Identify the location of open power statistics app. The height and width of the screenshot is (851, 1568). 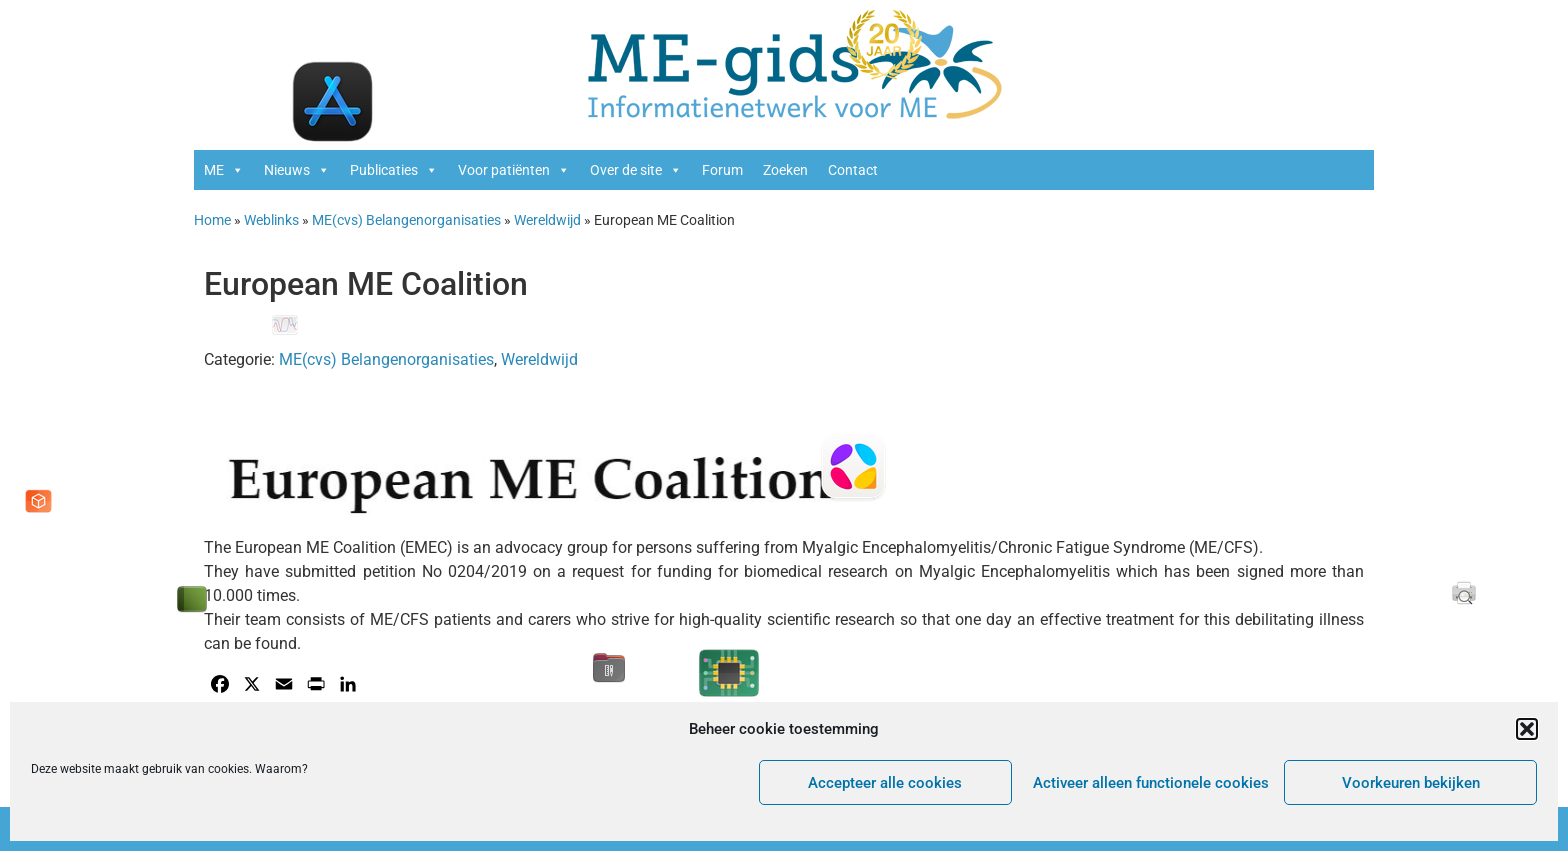
(285, 325).